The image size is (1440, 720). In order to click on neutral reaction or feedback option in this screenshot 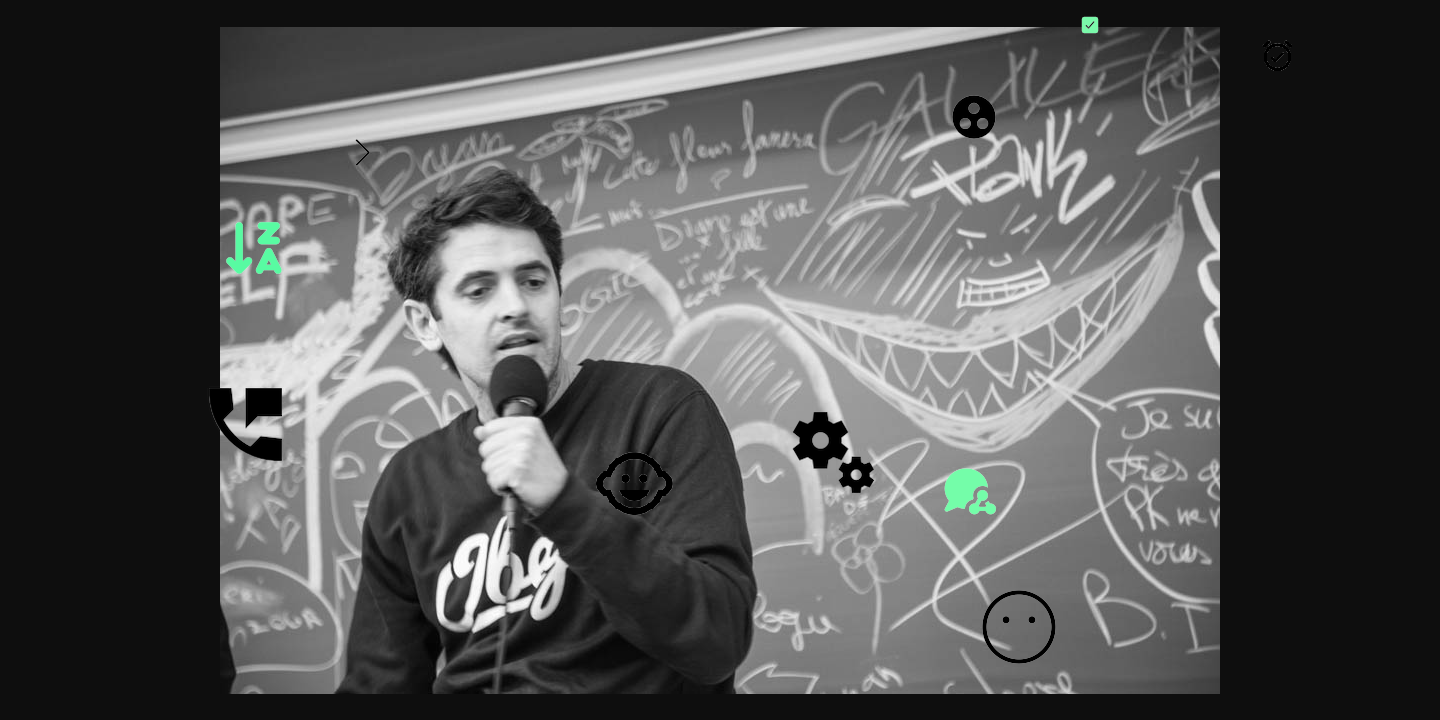, I will do `click(1019, 627)`.